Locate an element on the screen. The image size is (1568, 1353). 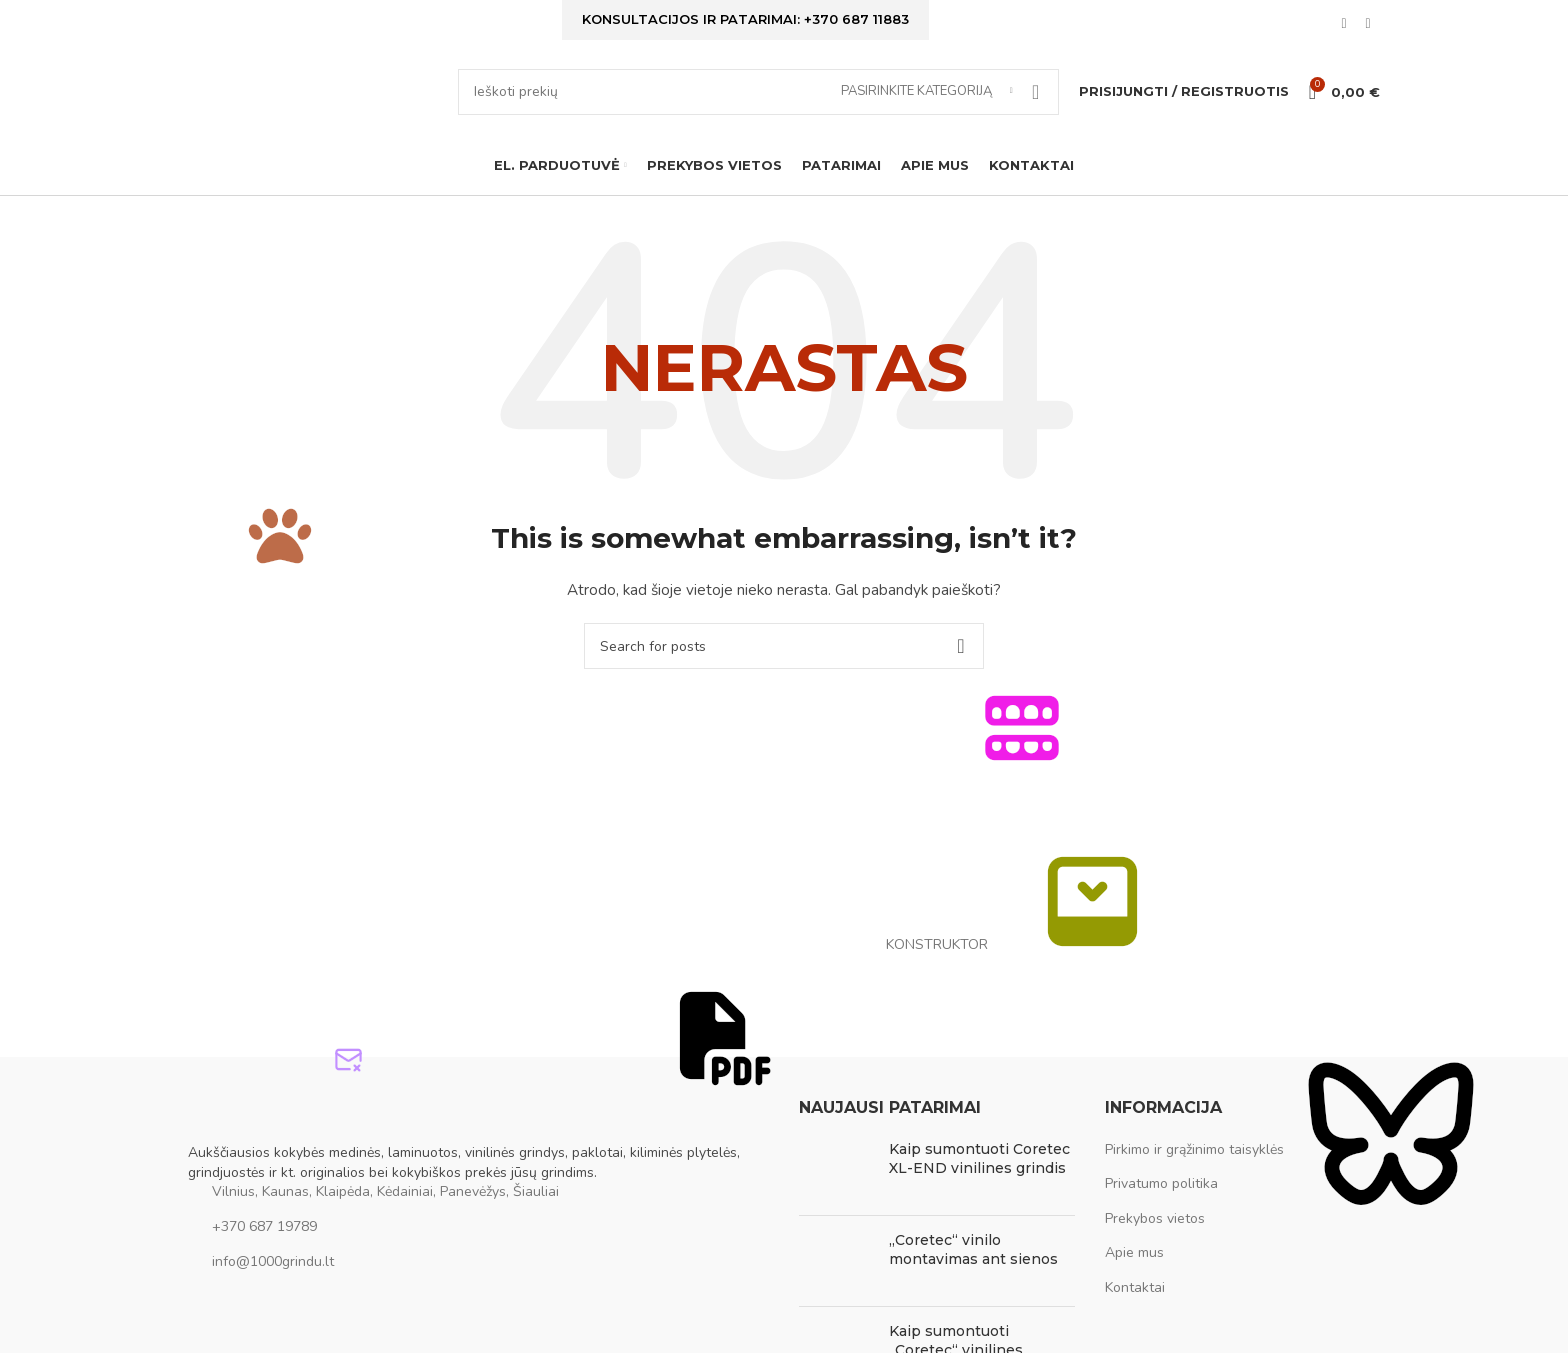
access dental or oral health features is located at coordinates (1022, 728).